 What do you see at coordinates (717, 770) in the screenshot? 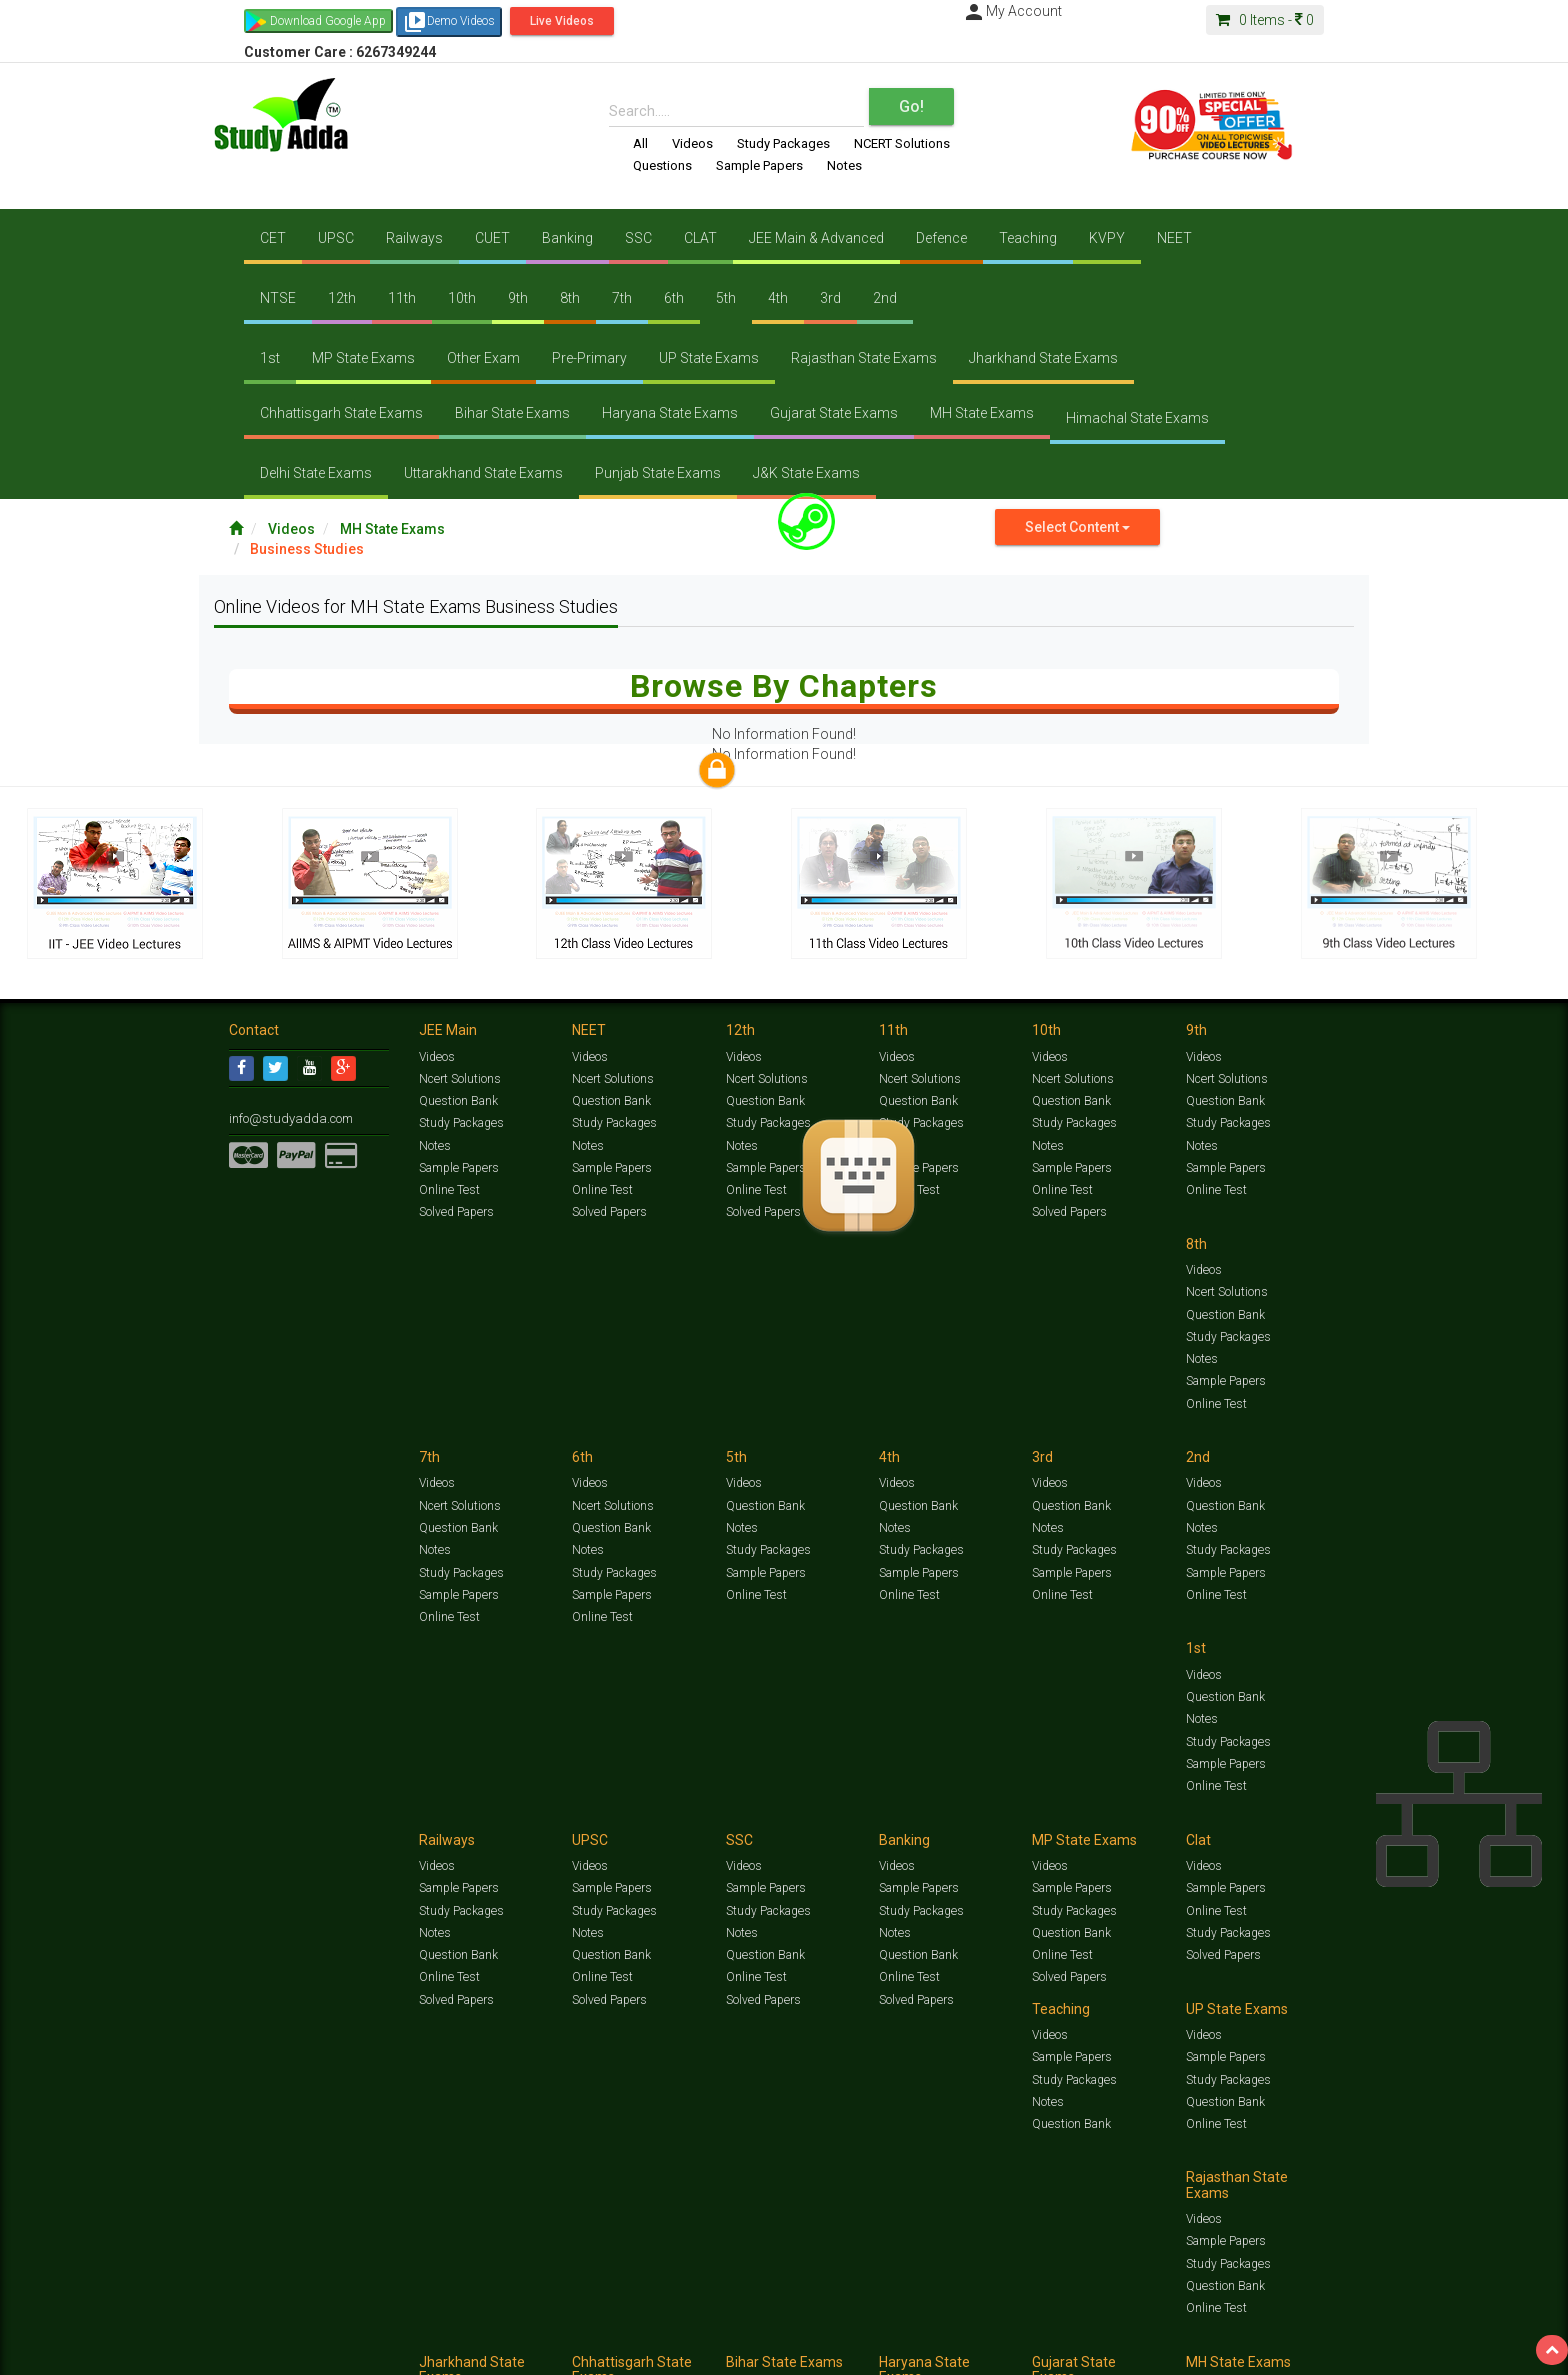
I see `indicates a file or folder is read-only` at bounding box center [717, 770].